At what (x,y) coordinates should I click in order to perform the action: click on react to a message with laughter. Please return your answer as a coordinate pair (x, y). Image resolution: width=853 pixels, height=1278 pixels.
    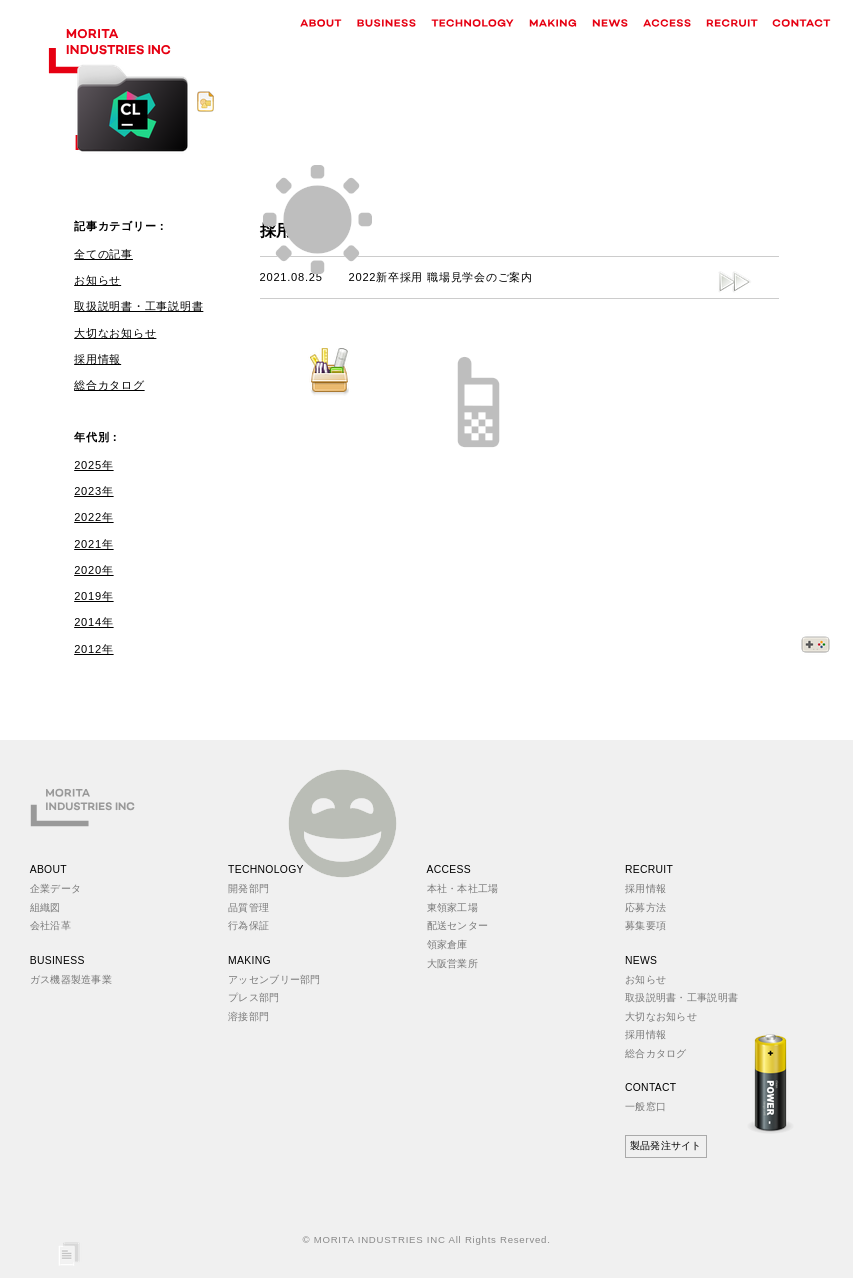
    Looking at the image, I should click on (342, 823).